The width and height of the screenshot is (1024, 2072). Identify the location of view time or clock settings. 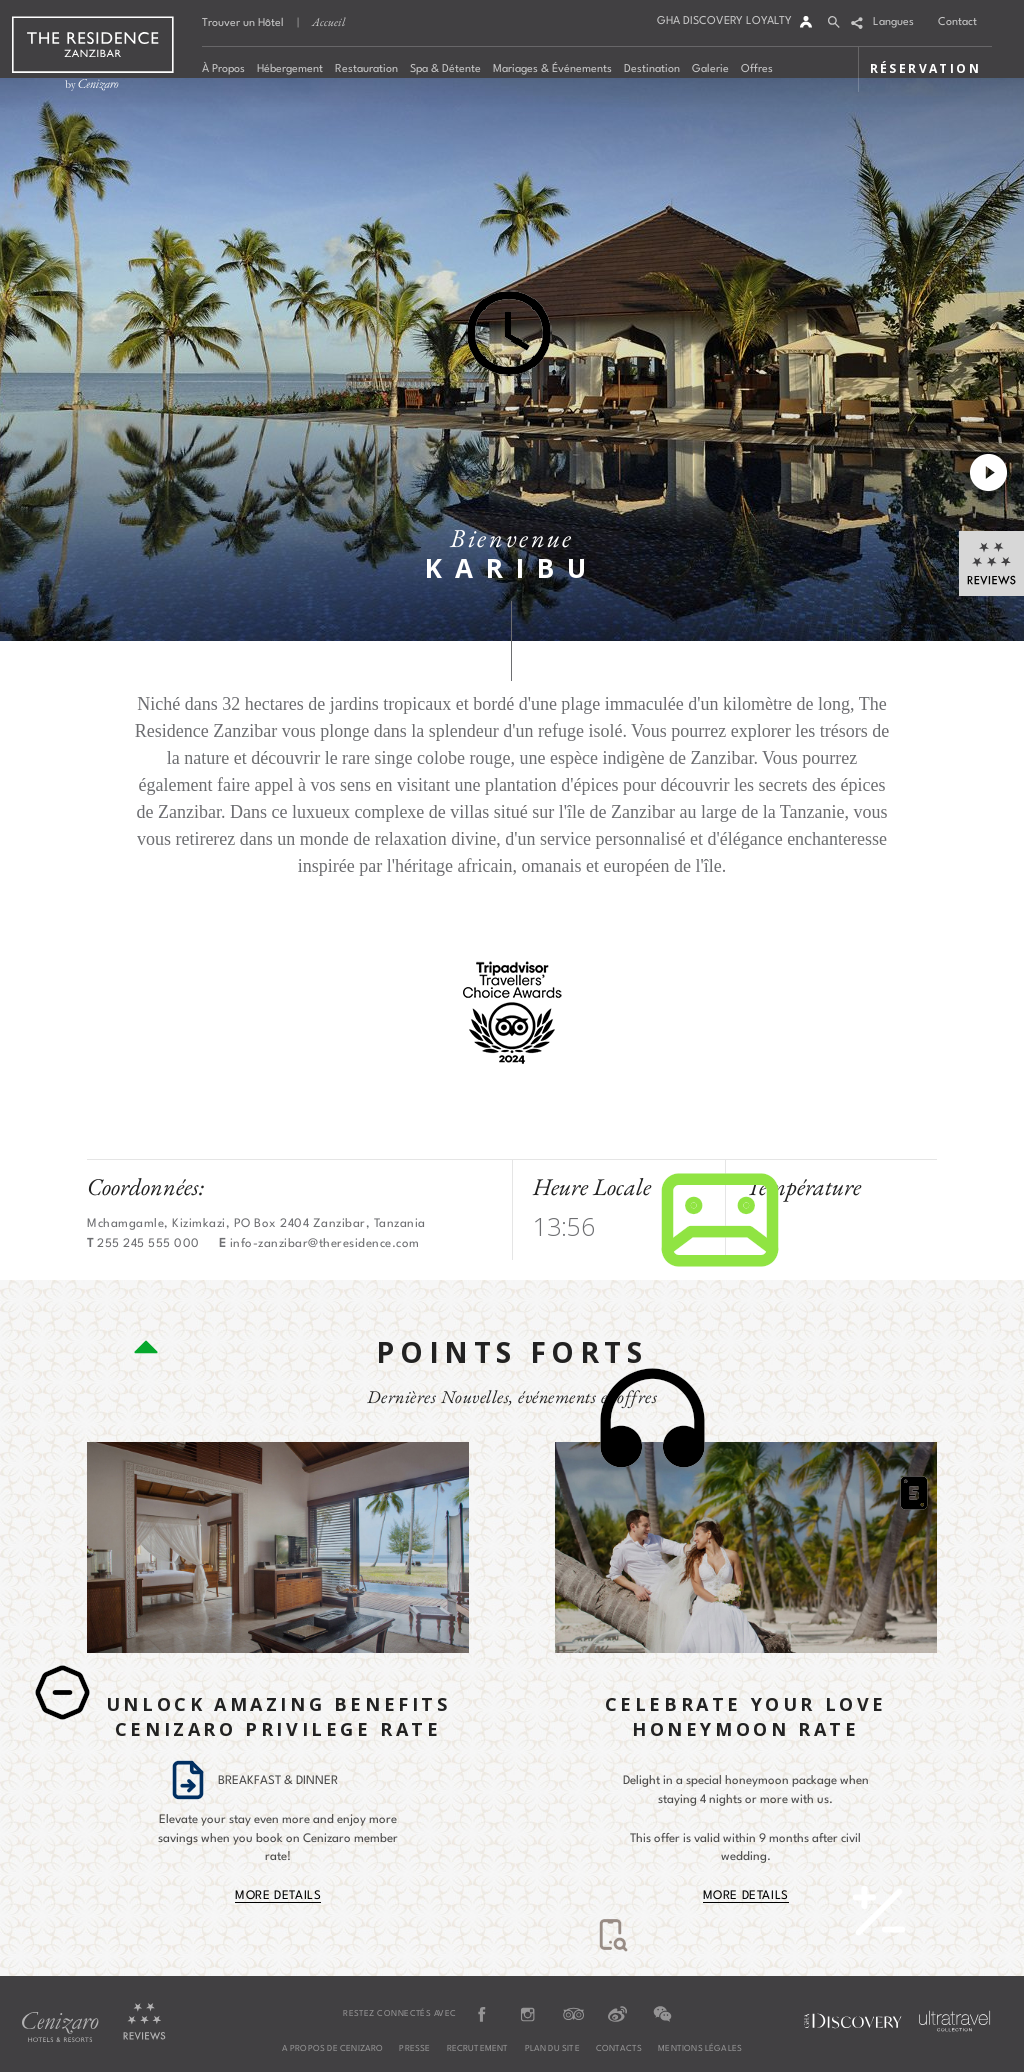
(509, 333).